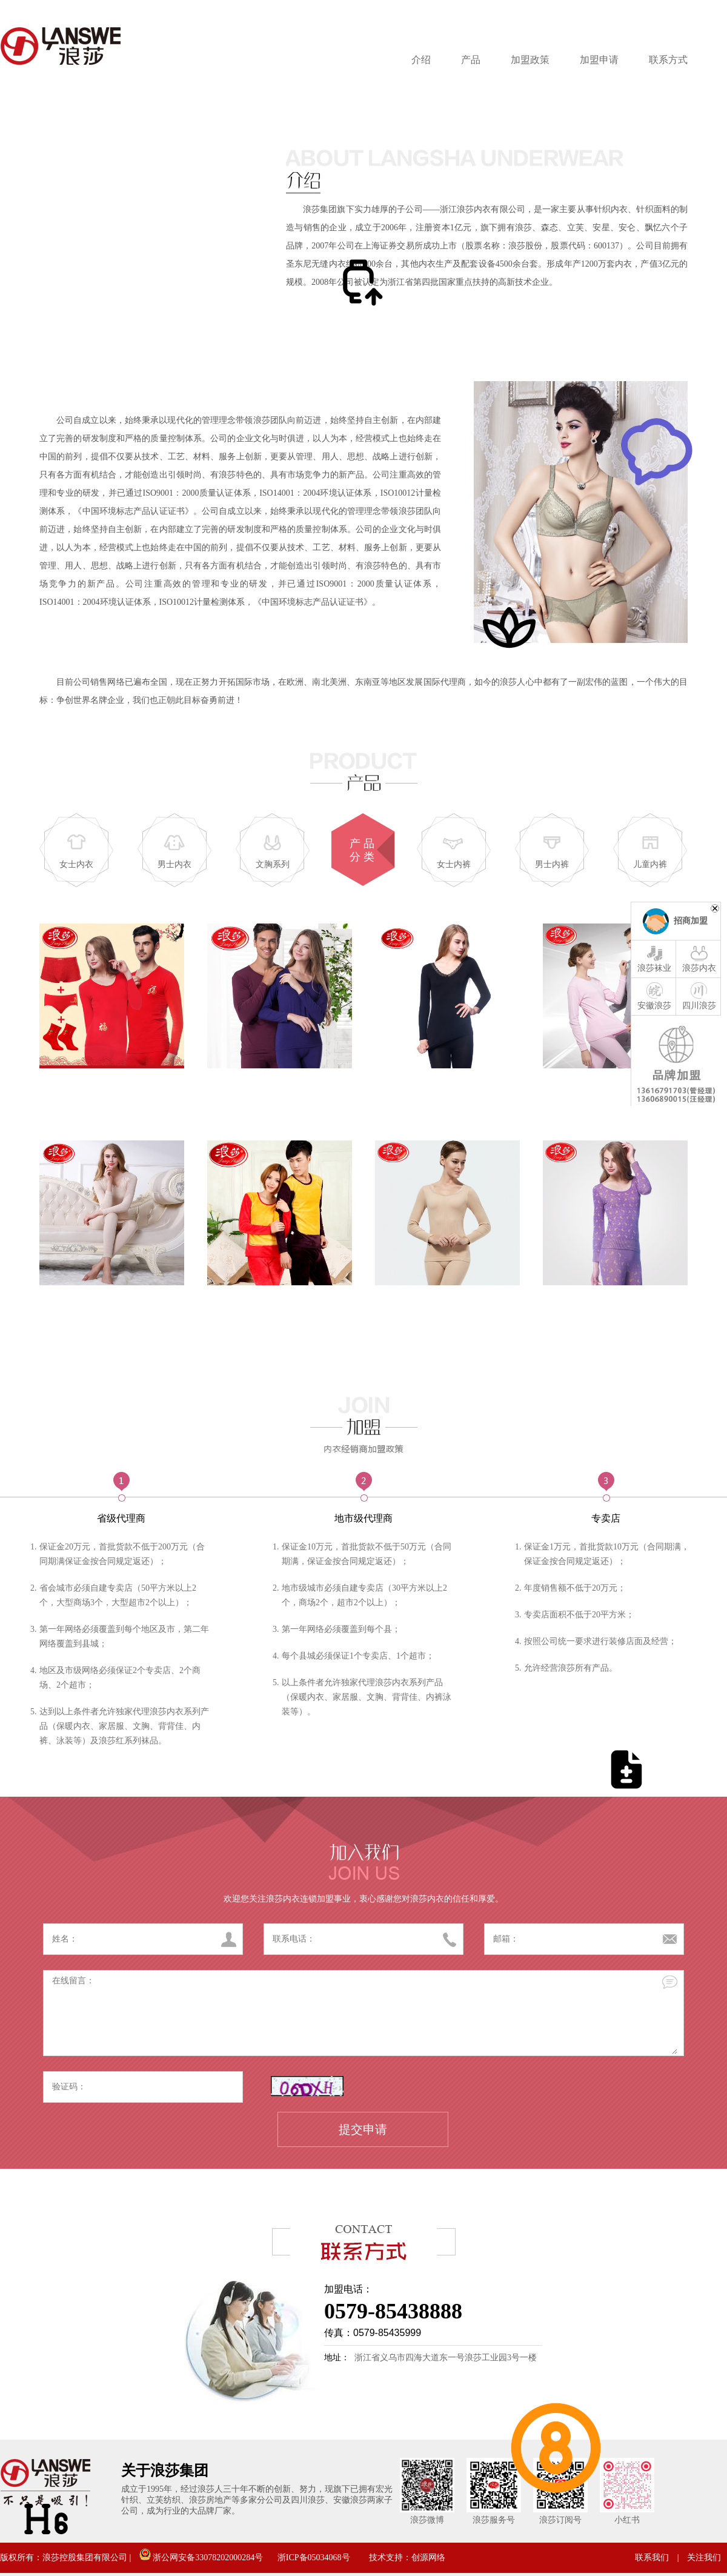 The image size is (727, 2576). I want to click on indicates step 8 in a numbered process, so click(556, 2448).